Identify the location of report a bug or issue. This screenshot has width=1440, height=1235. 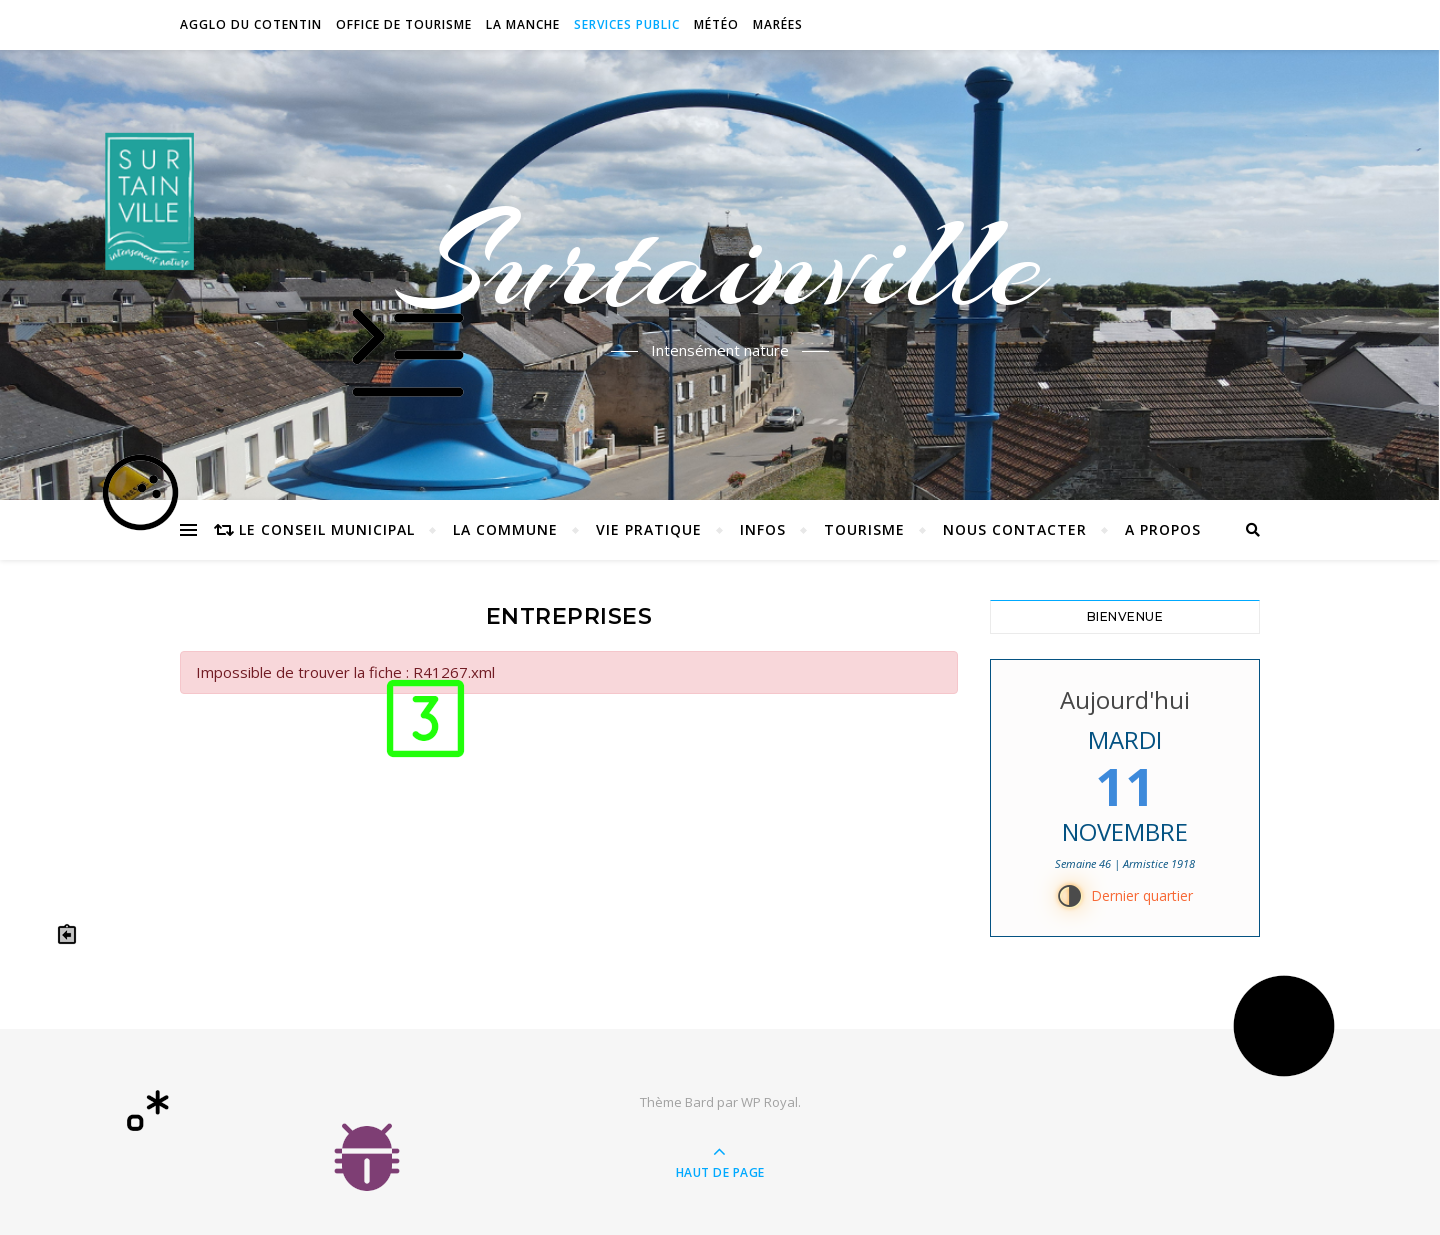
(367, 1156).